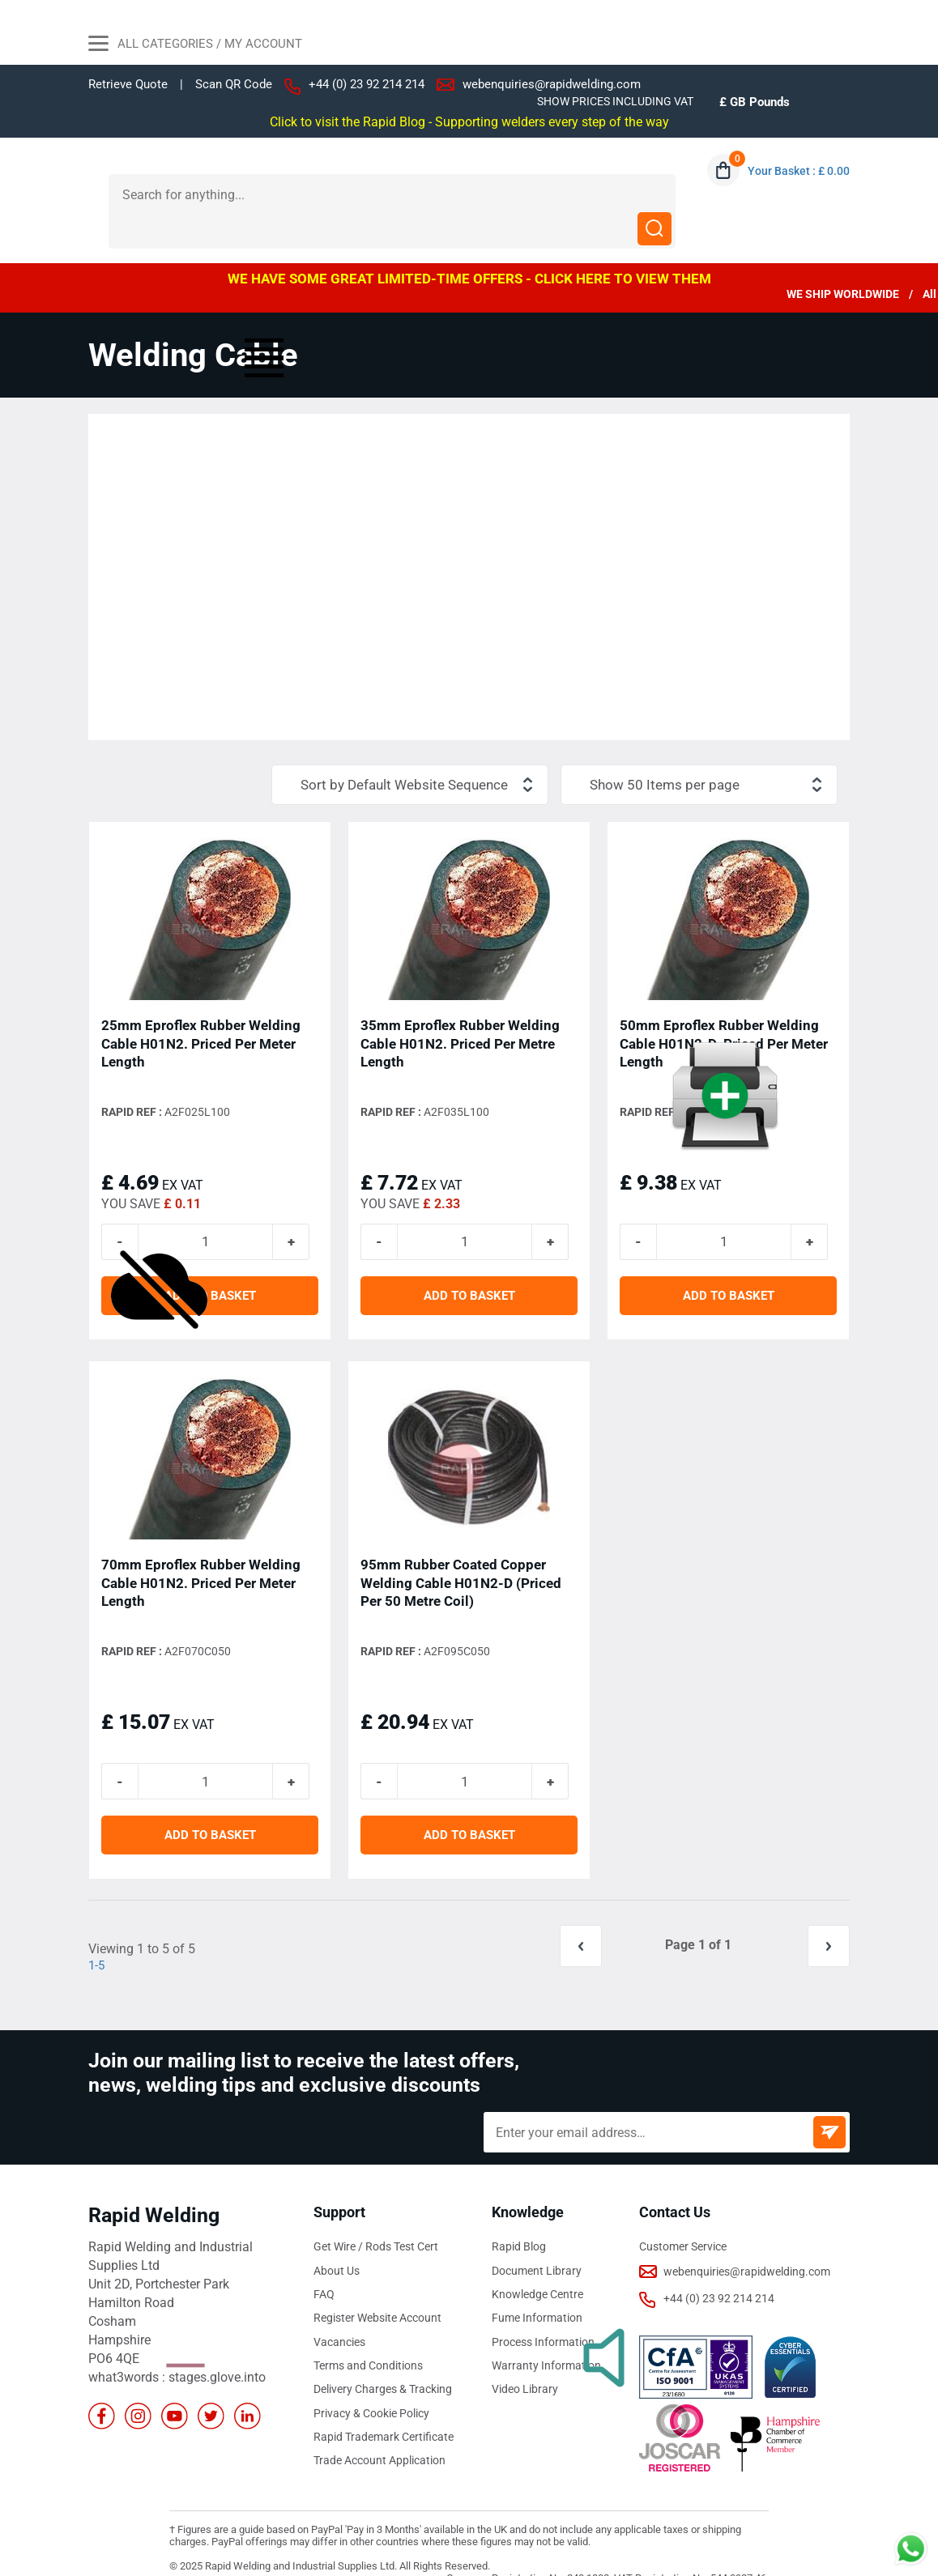  I want to click on add a new printer to your system, so click(725, 1096).